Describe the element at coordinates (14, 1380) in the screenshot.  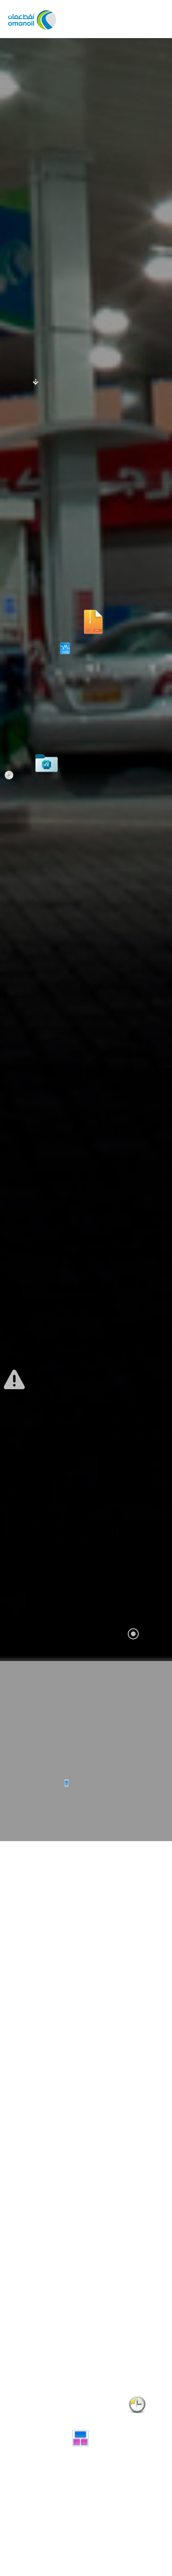
I see `indicates a warning or caution in a dialog` at that location.